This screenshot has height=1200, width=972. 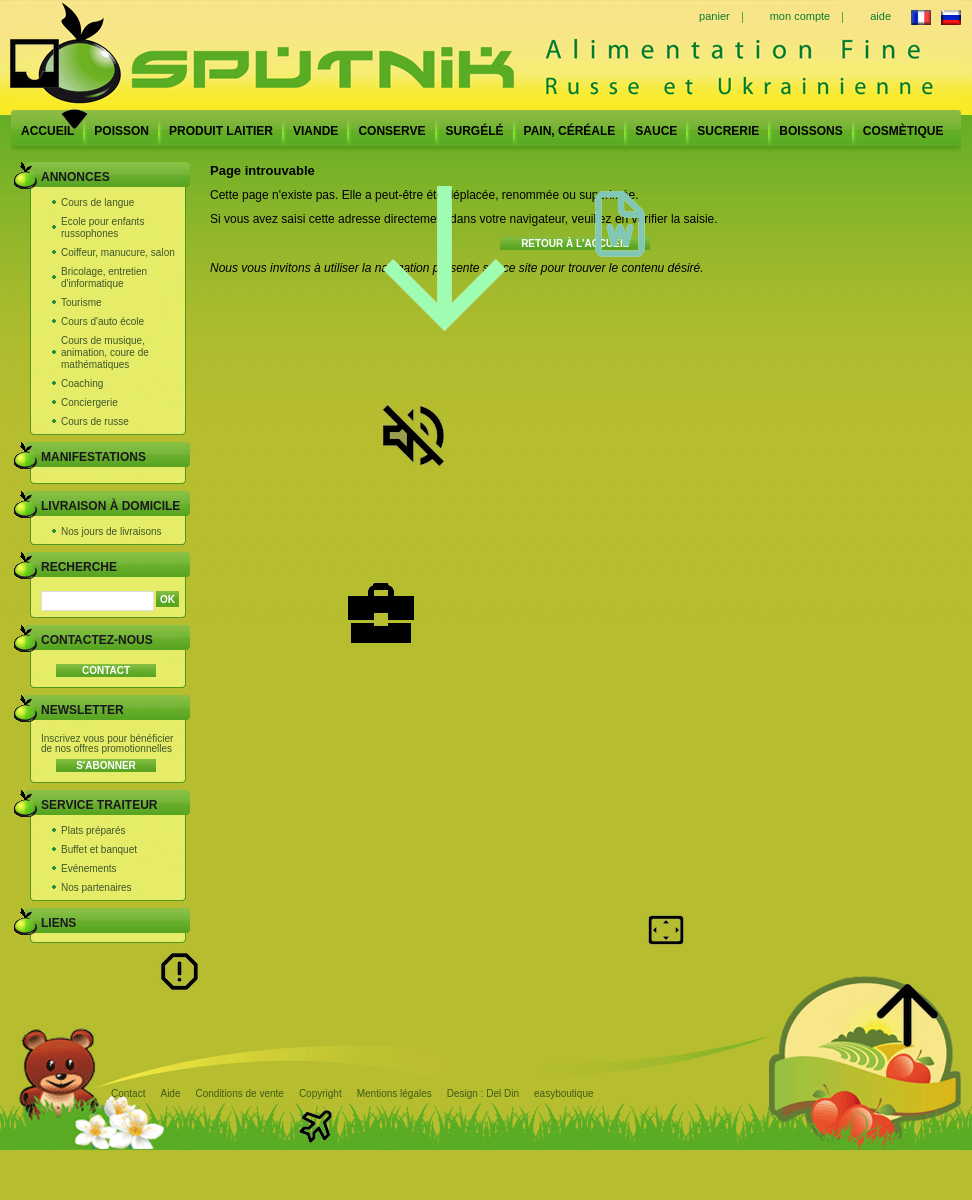 I want to click on open a Microsoft Word document, so click(x=620, y=224).